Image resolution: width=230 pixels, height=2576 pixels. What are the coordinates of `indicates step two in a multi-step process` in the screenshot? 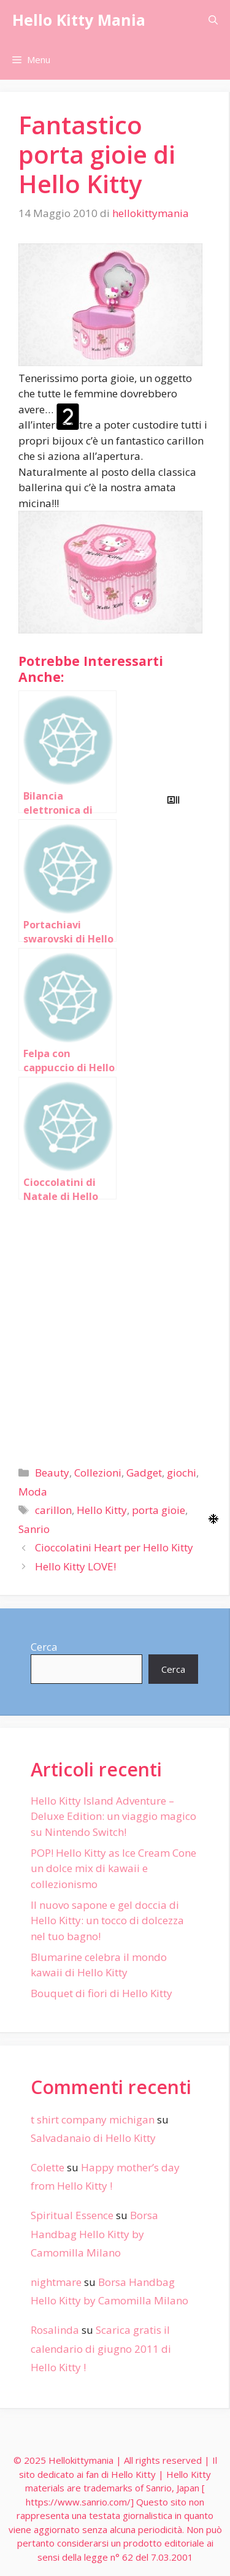 It's located at (67, 416).